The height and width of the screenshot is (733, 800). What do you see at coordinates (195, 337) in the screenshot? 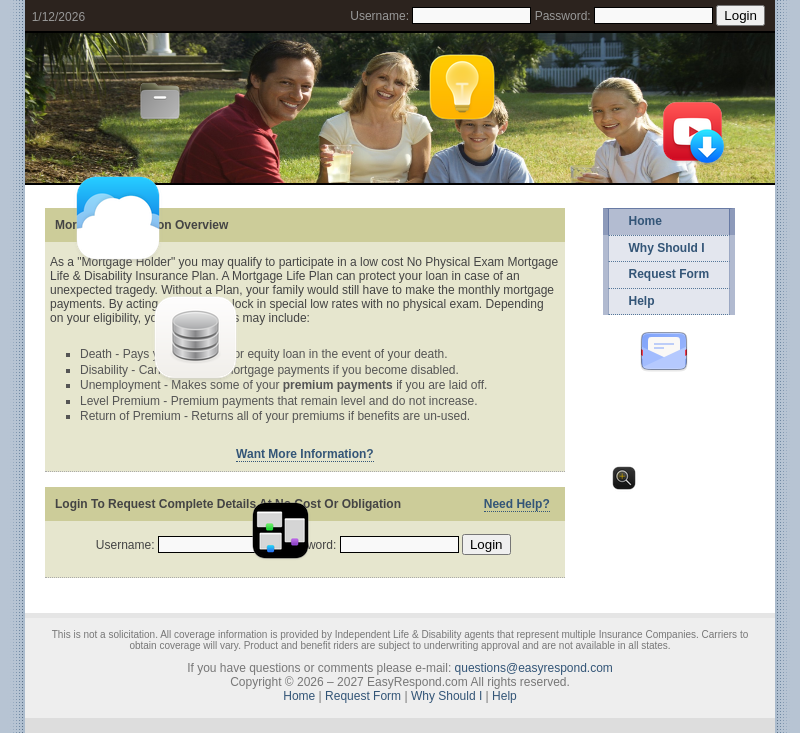
I see `open sqlitebrowser database application` at bounding box center [195, 337].